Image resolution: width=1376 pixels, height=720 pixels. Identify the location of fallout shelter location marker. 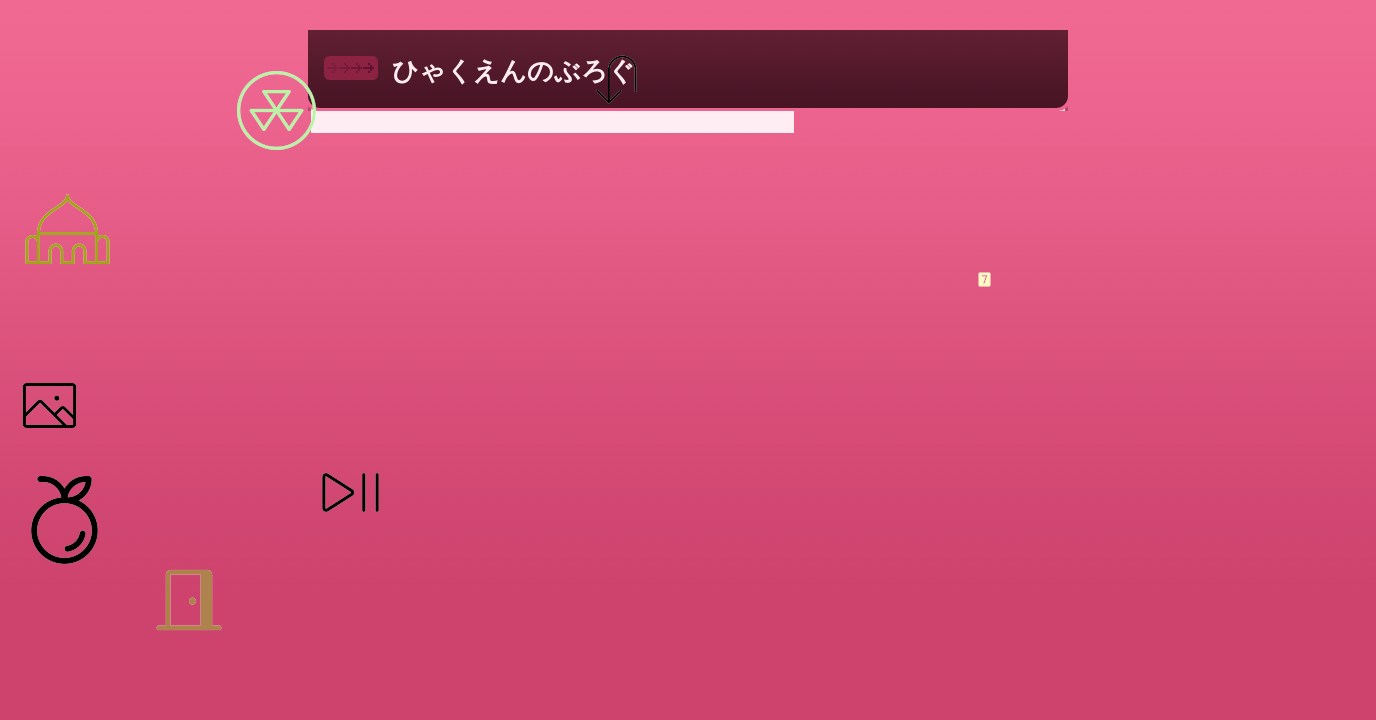
(276, 110).